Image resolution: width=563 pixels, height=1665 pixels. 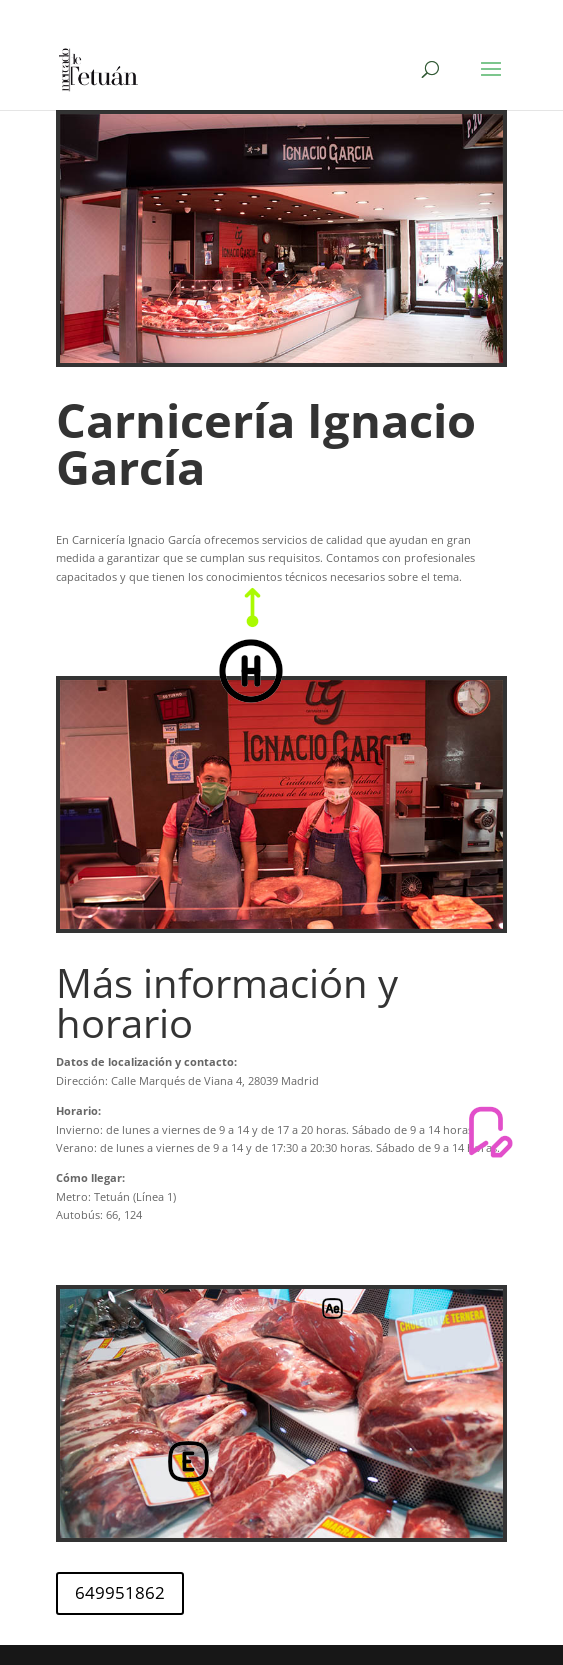 What do you see at coordinates (251, 671) in the screenshot?
I see `indicates a hospital or medical facility nearby` at bounding box center [251, 671].